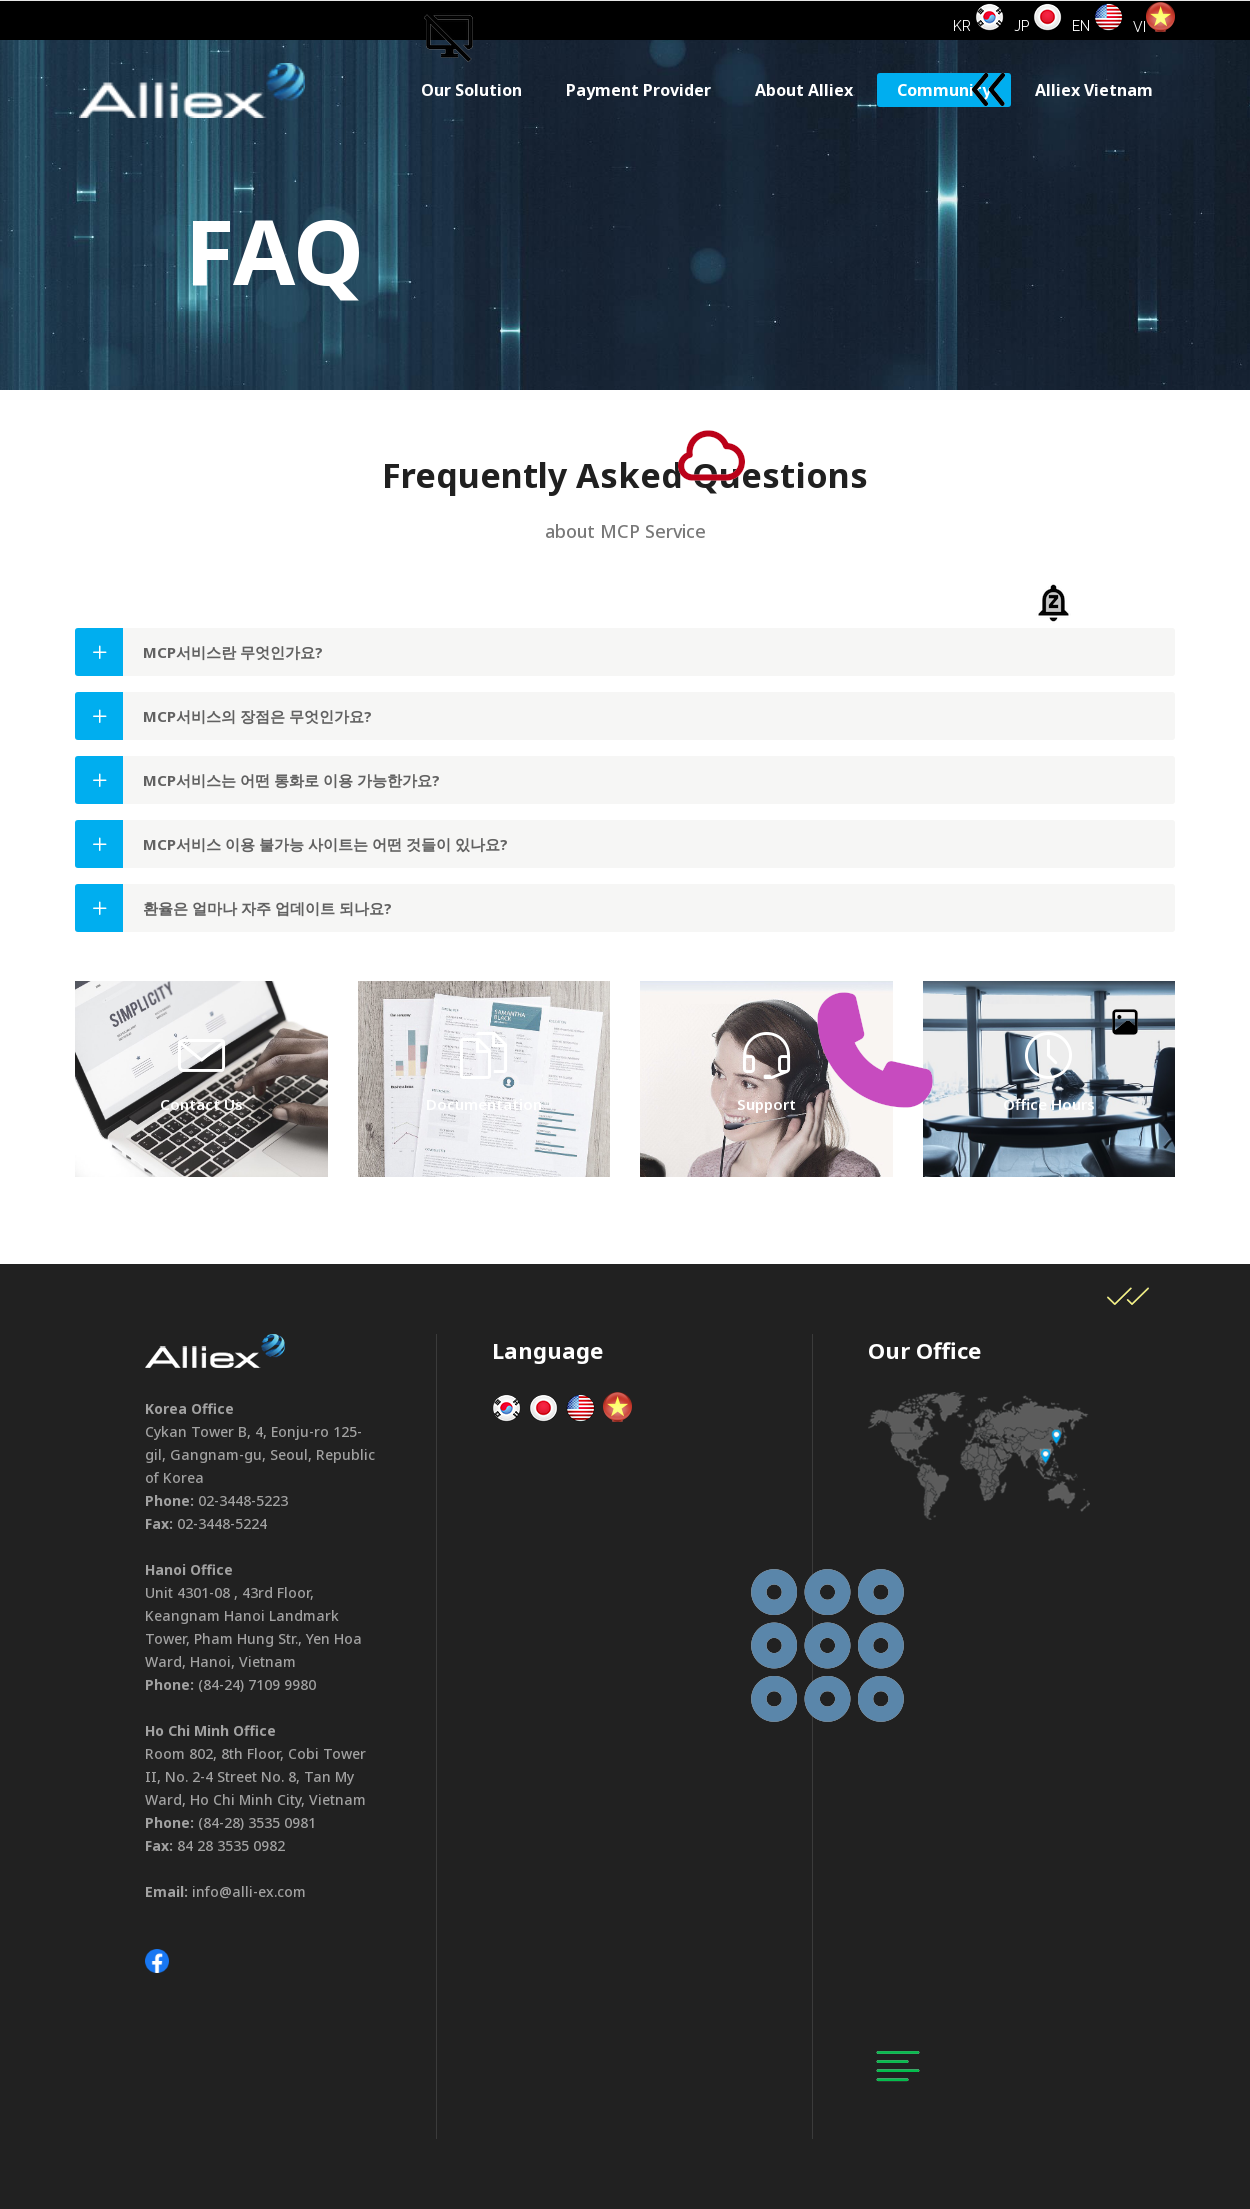 The image size is (1250, 2209). I want to click on cloud storage or sync status, so click(711, 455).